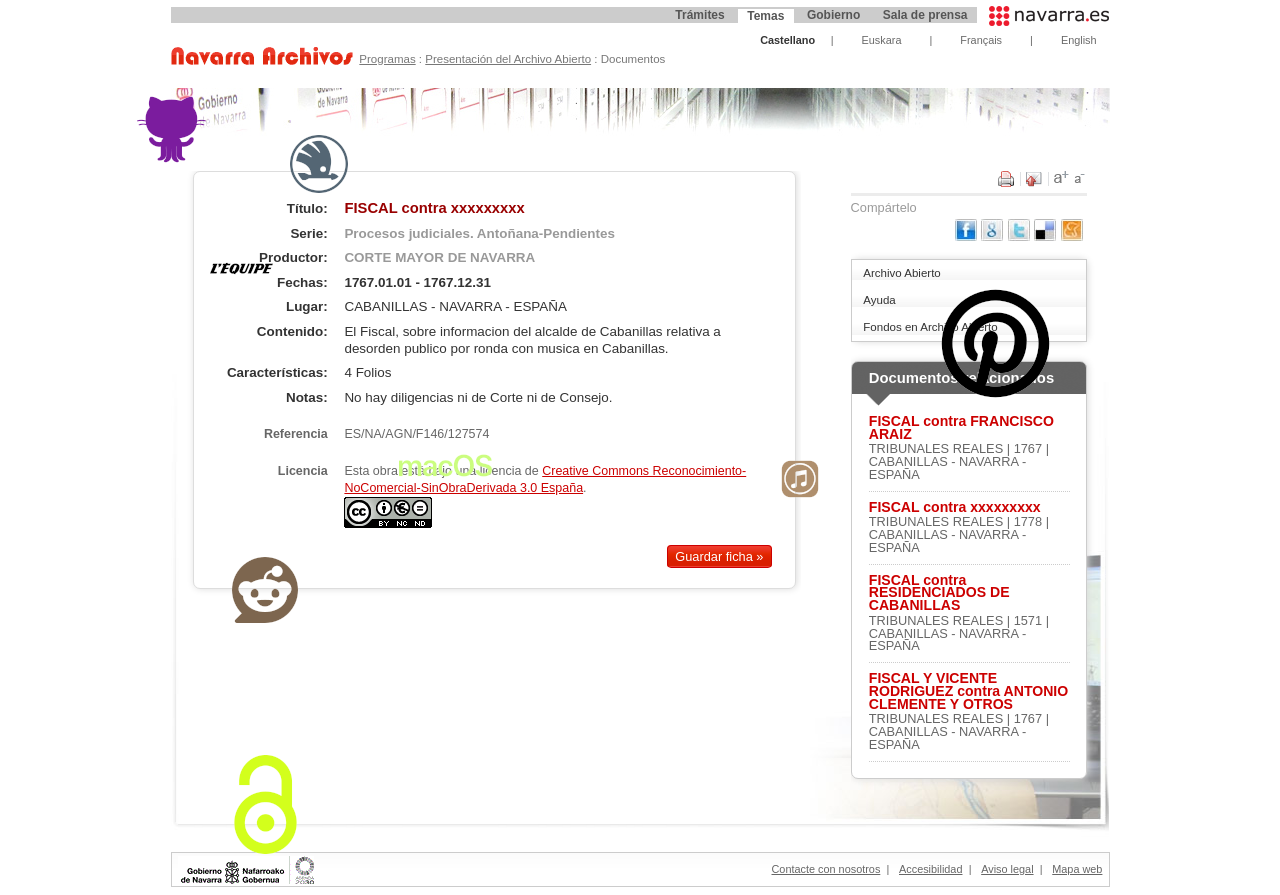 The height and width of the screenshot is (895, 1280). I want to click on open the Reddit app, so click(265, 590).